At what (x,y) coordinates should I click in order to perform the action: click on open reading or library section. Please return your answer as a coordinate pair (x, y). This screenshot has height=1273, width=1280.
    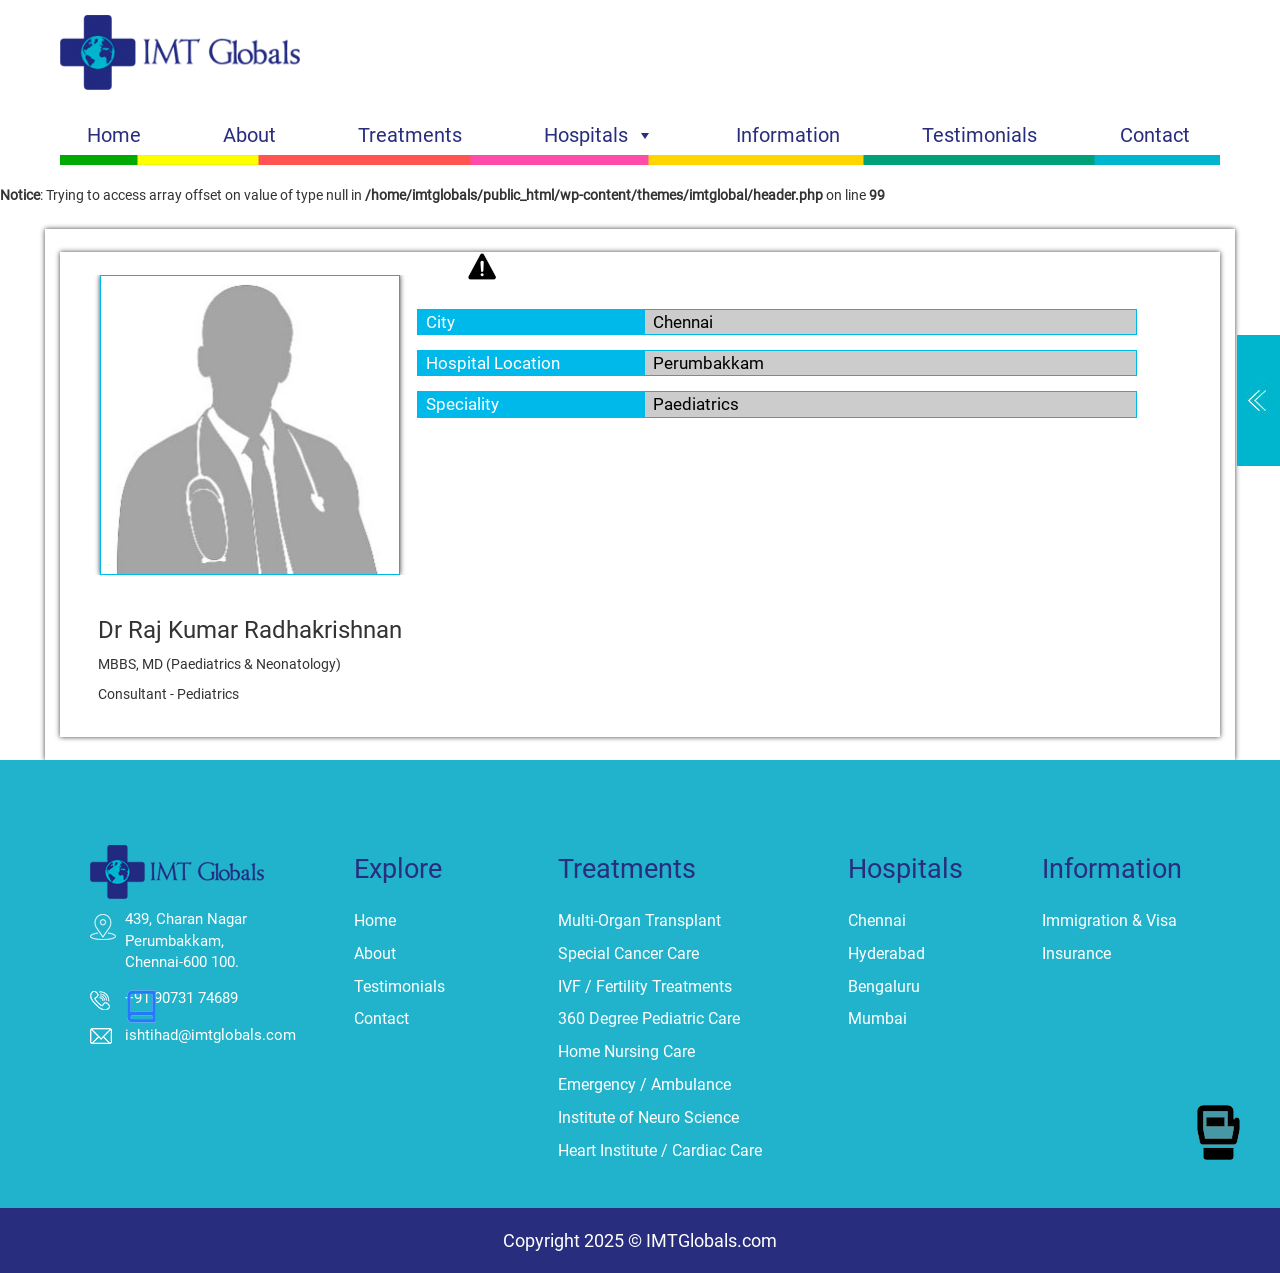
    Looking at the image, I should click on (141, 1006).